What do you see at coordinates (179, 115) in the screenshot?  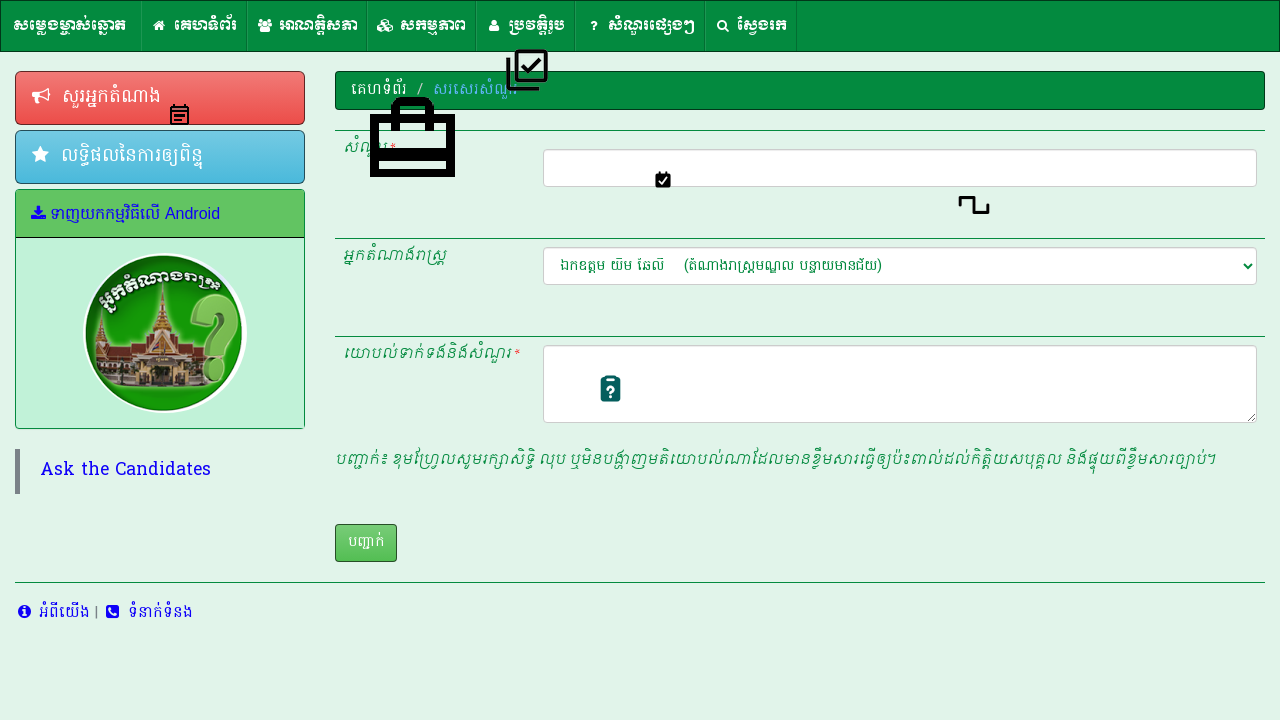 I see `view event details or notes` at bounding box center [179, 115].